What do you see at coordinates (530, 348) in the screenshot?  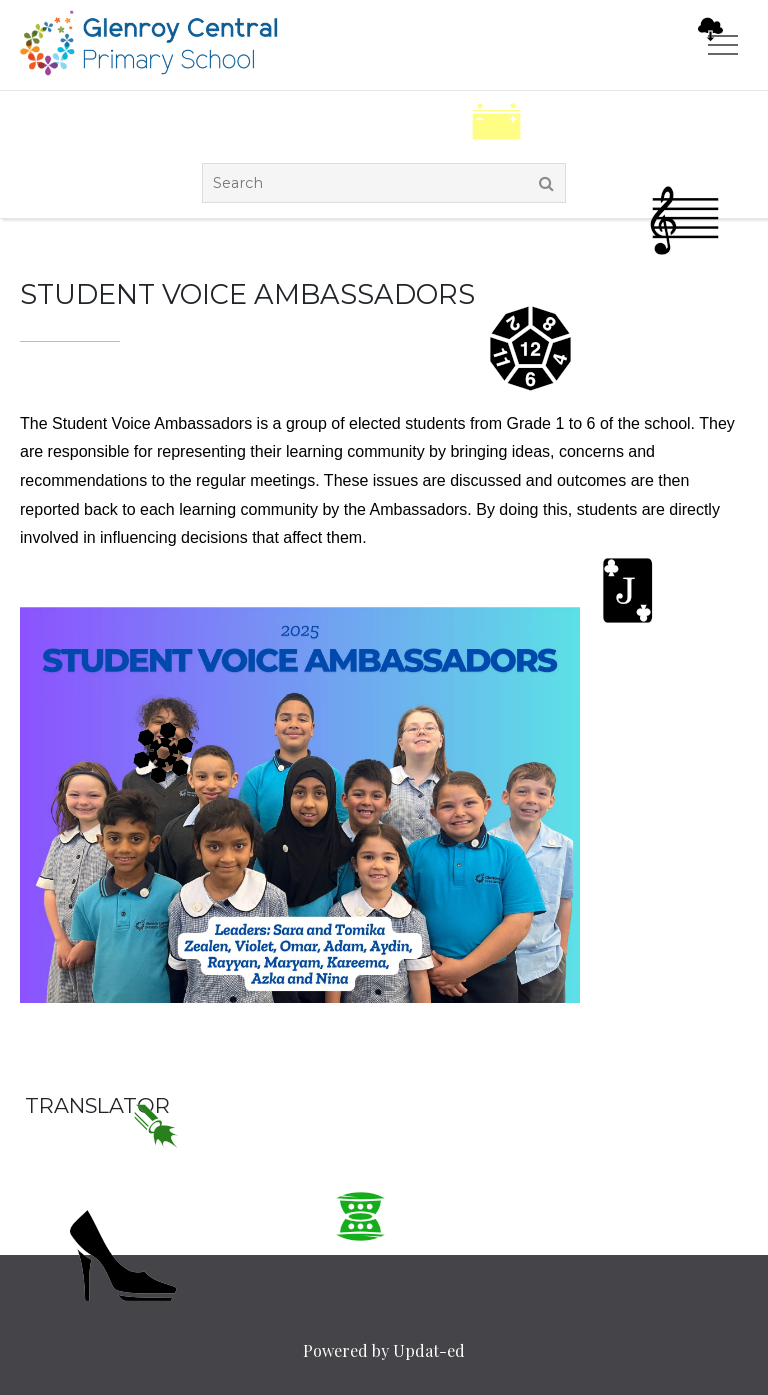 I see `roll a 12-sided die` at bounding box center [530, 348].